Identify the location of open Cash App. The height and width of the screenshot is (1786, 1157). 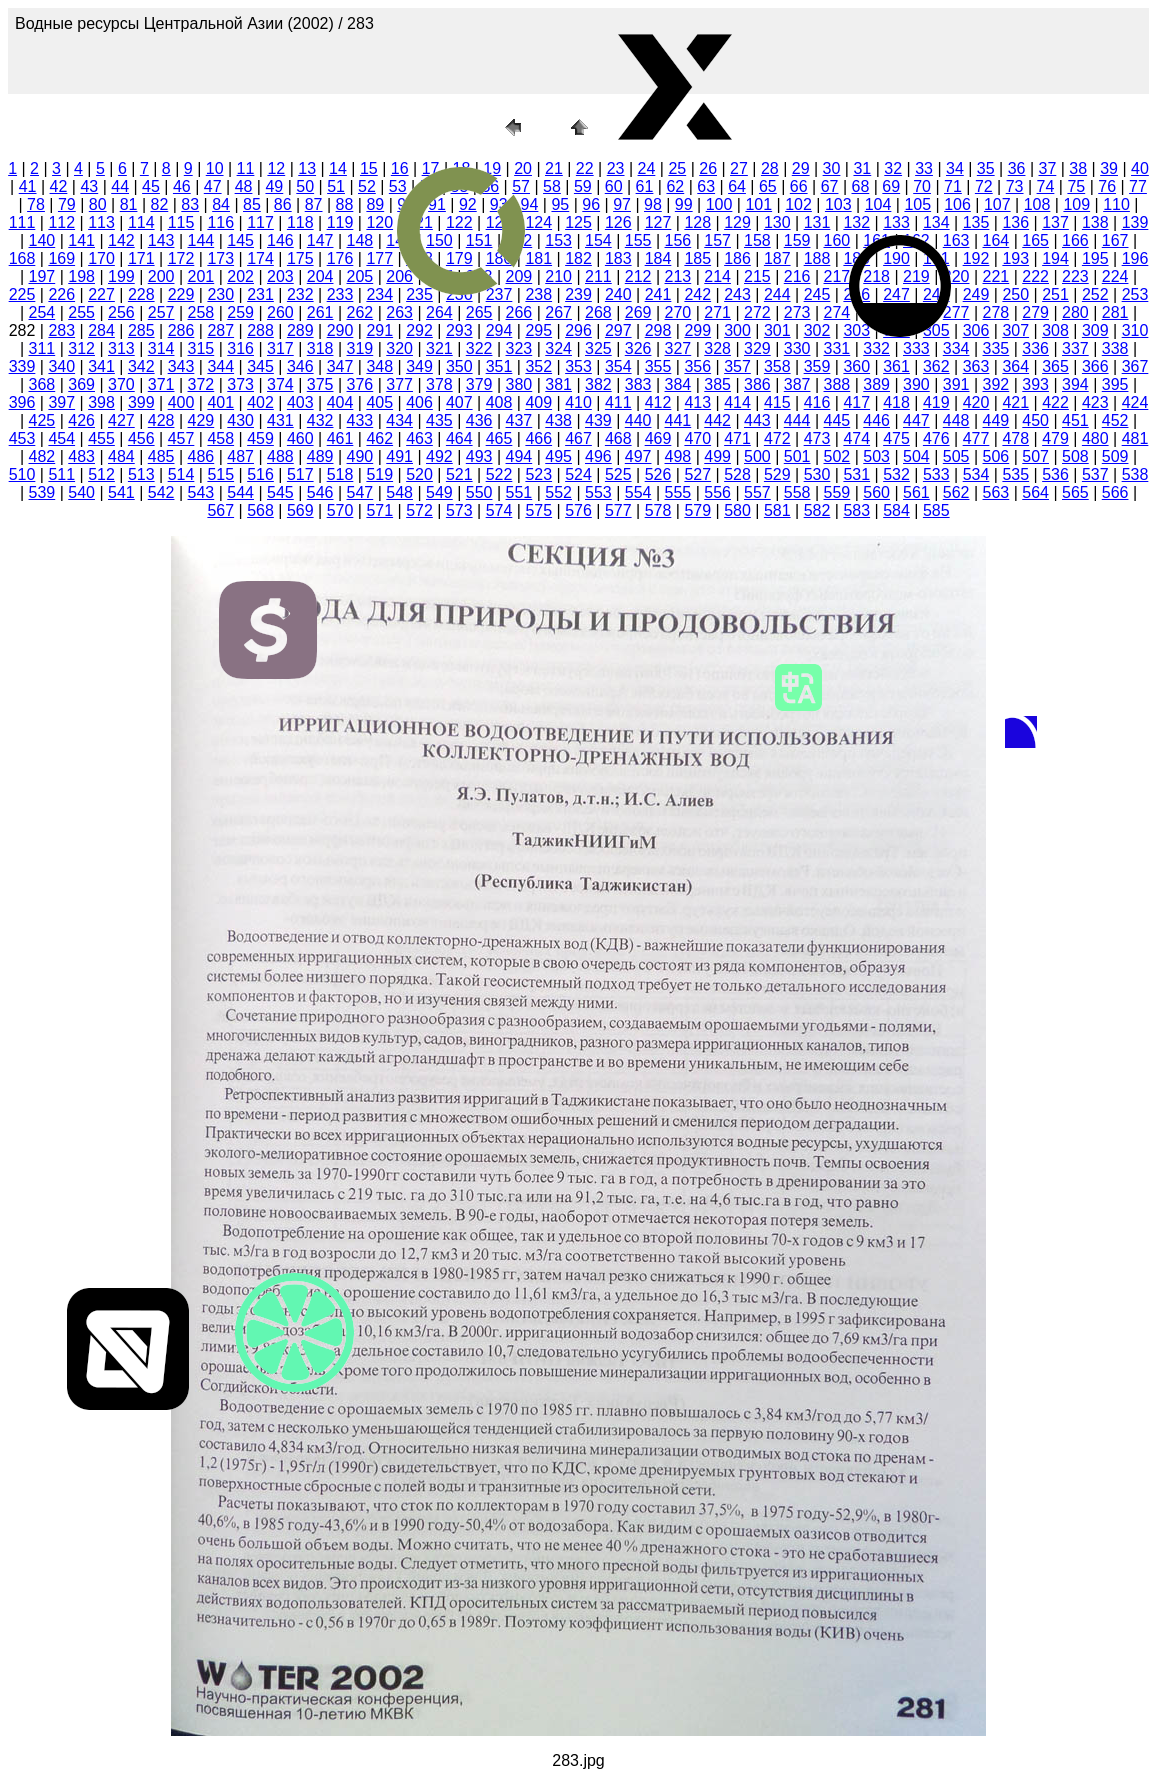
(268, 630).